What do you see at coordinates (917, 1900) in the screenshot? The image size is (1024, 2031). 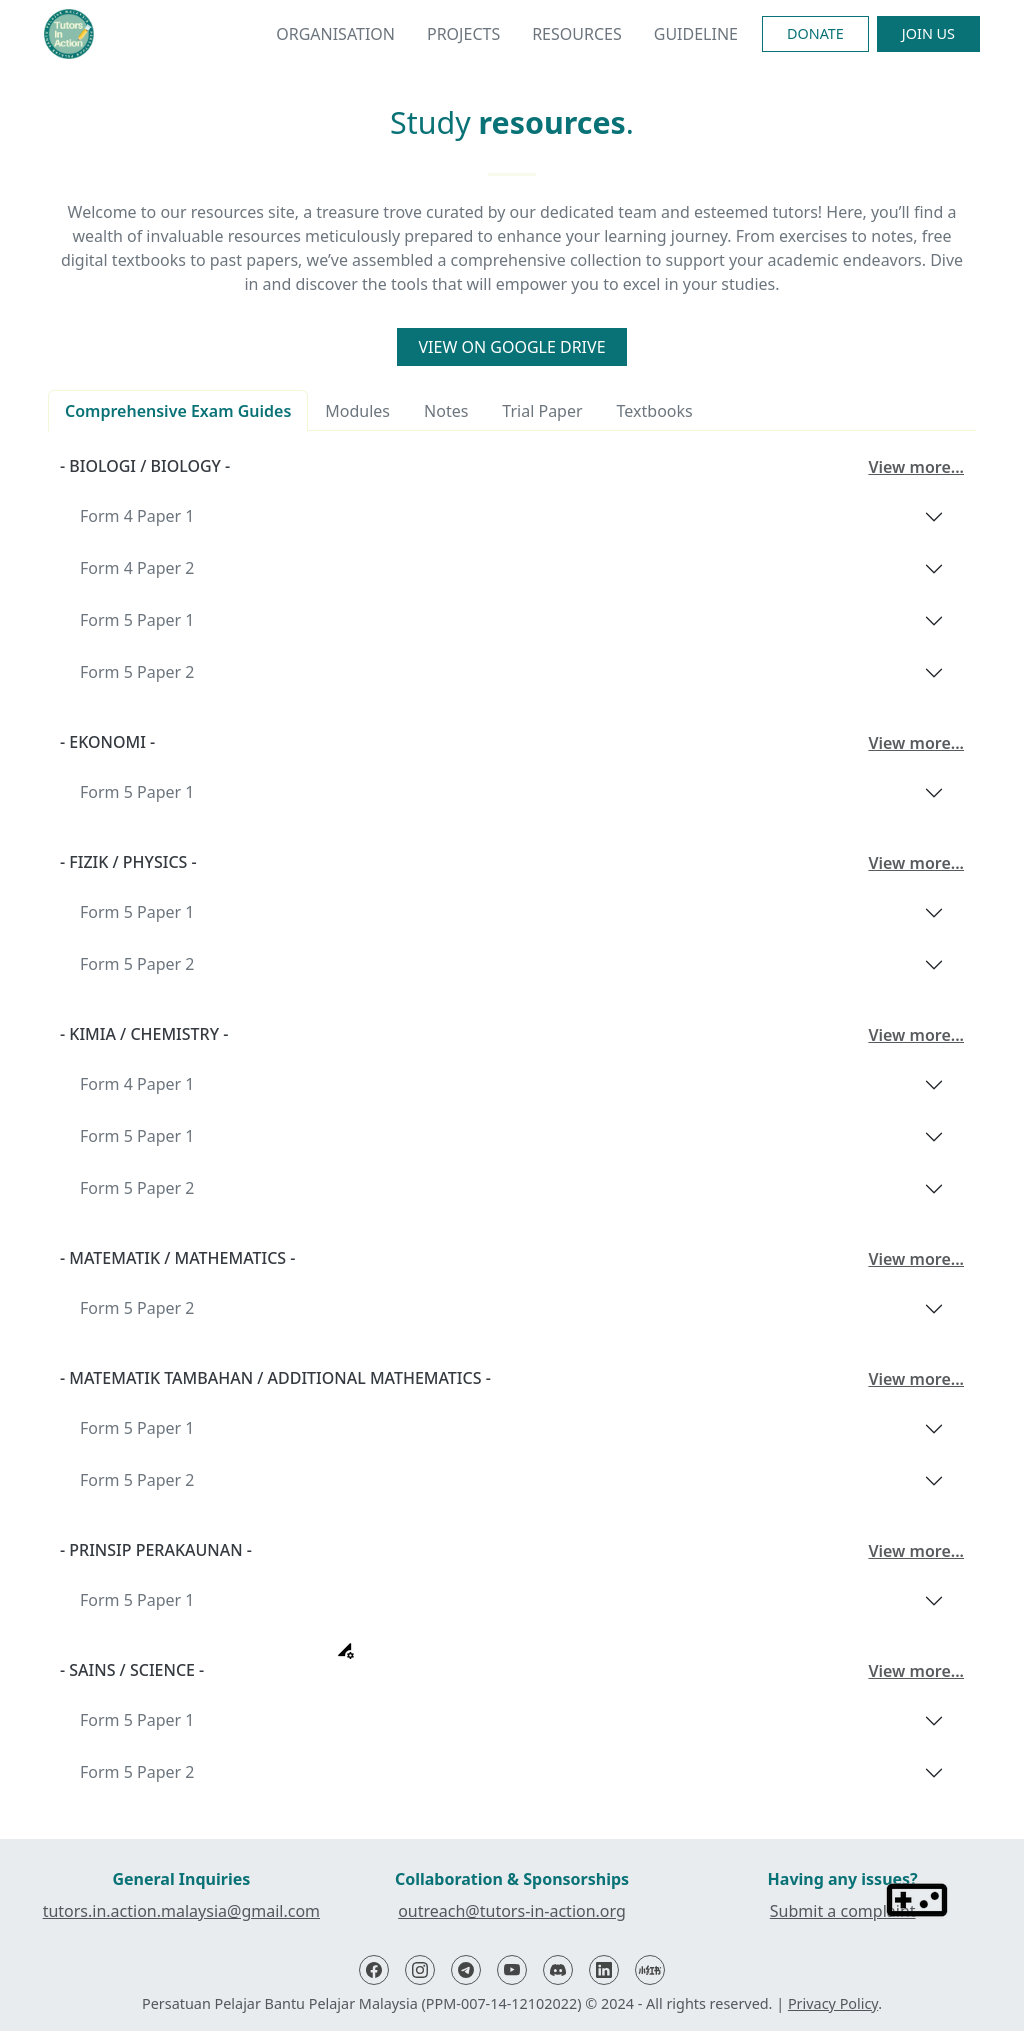 I see `access games or gaming features` at bounding box center [917, 1900].